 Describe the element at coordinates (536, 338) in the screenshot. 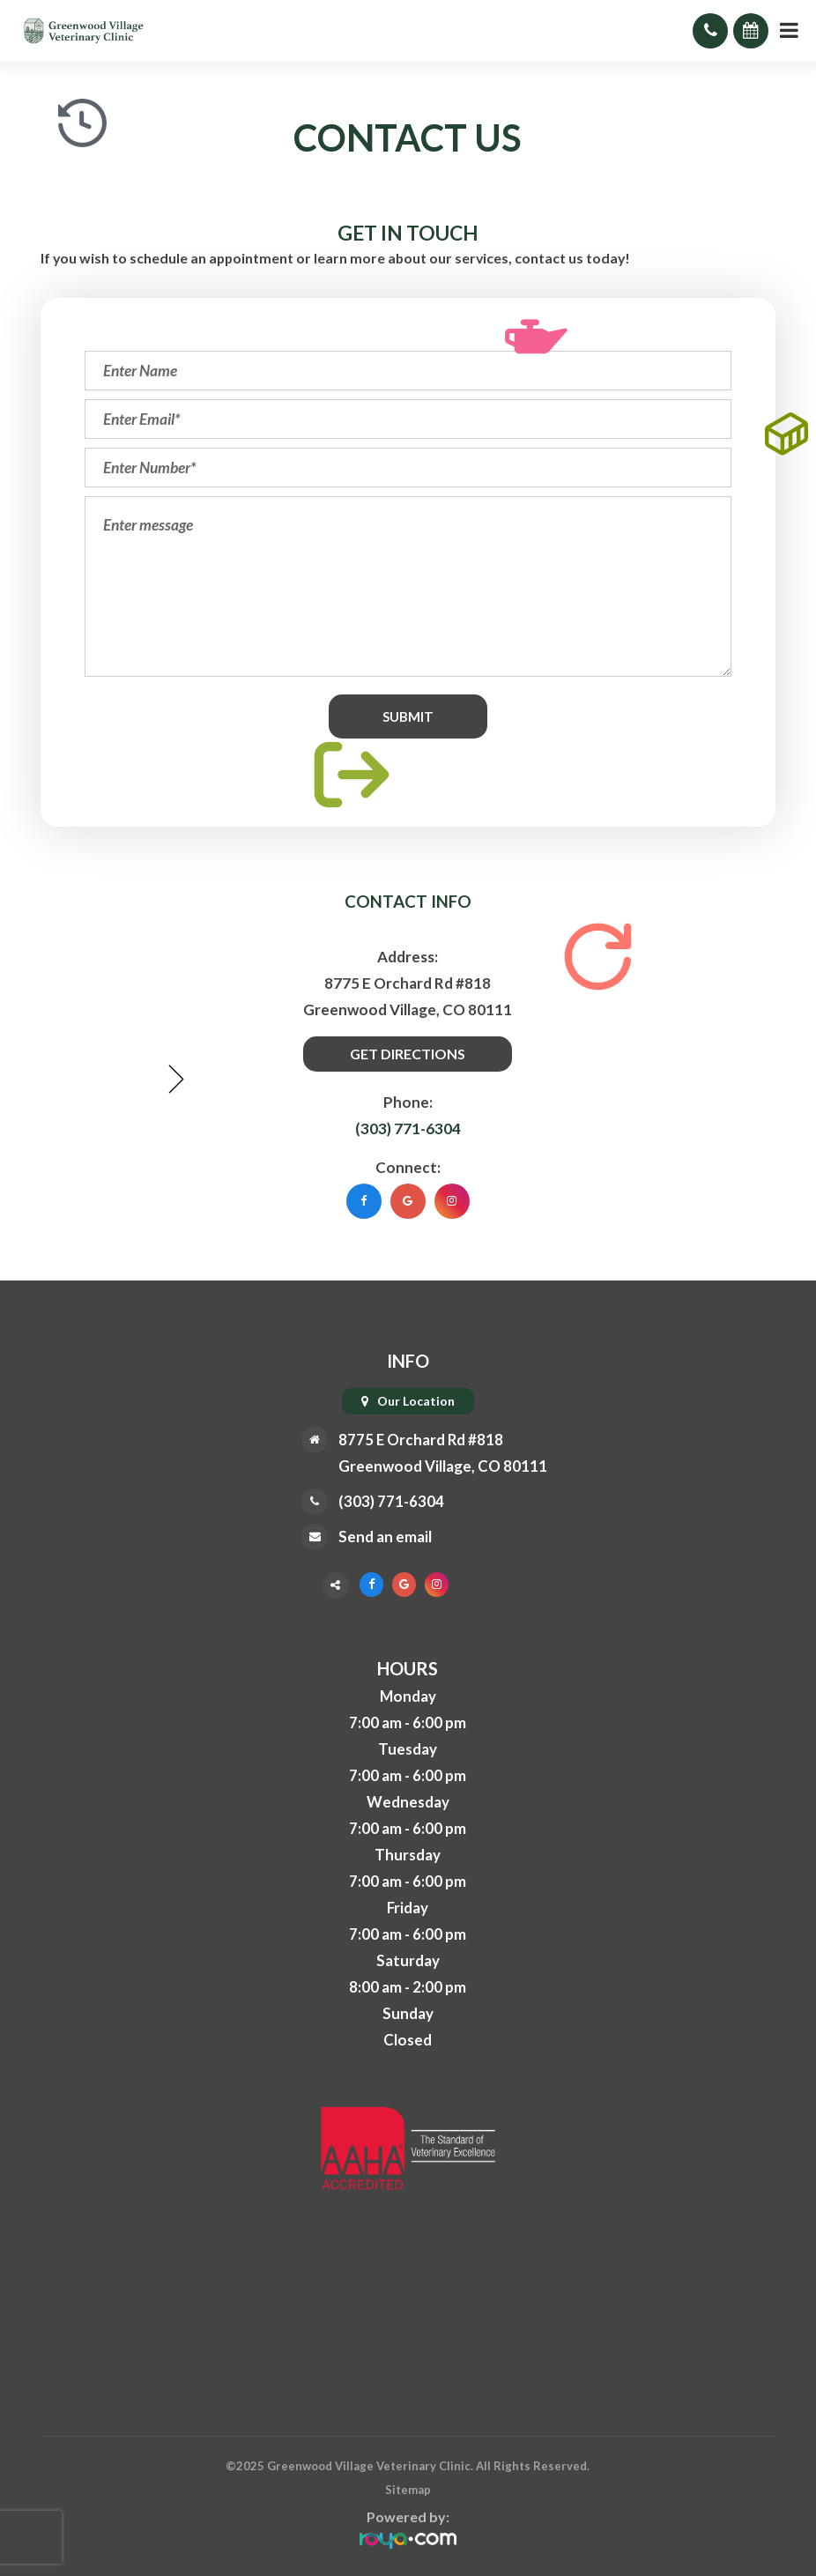

I see `access maintenance or service settings` at that location.